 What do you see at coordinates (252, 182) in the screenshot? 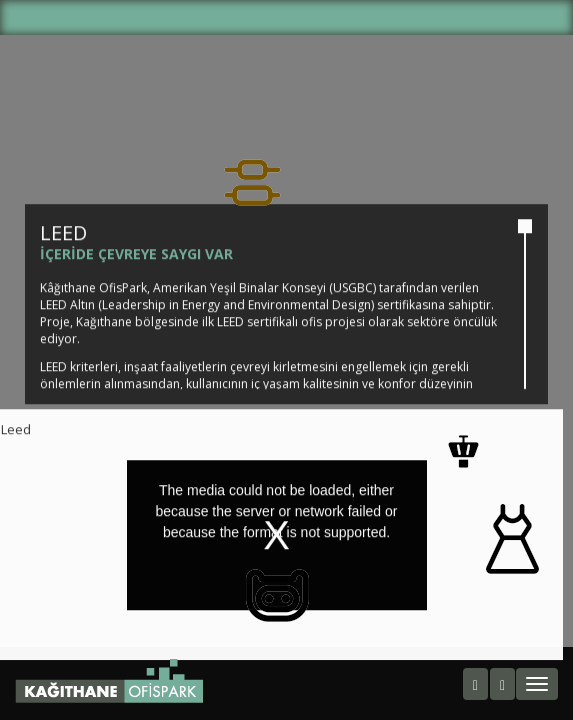
I see `distribute objects evenly with vertical center alignment` at bounding box center [252, 182].